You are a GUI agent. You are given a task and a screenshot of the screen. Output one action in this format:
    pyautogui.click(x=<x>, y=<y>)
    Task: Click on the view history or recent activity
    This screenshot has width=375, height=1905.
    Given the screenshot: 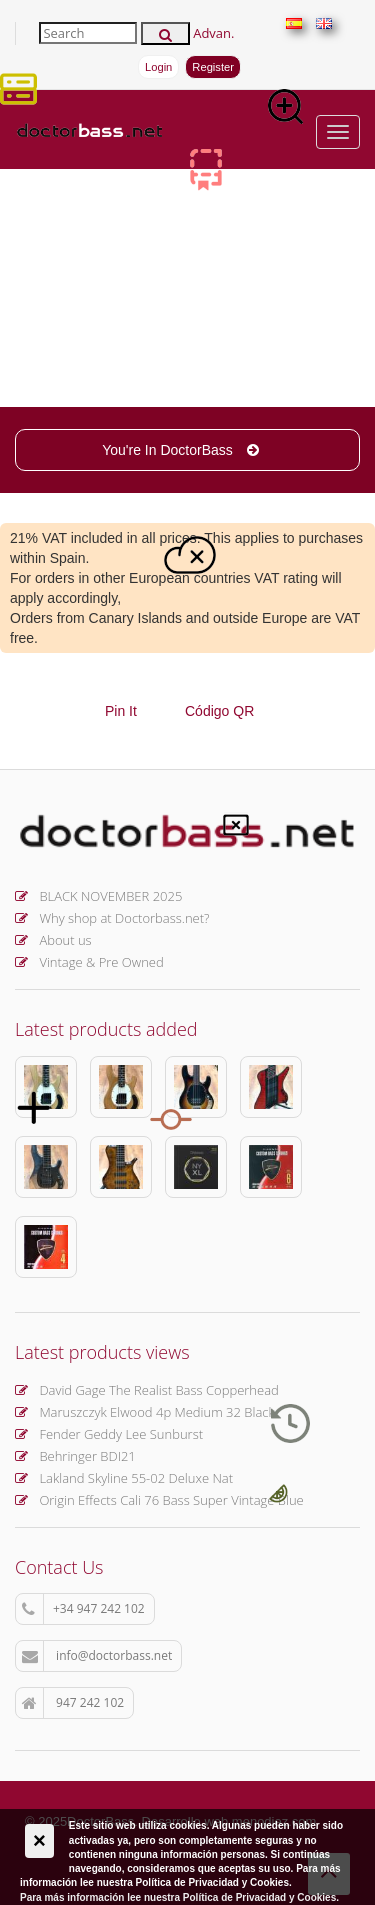 What is the action you would take?
    pyautogui.click(x=290, y=1423)
    